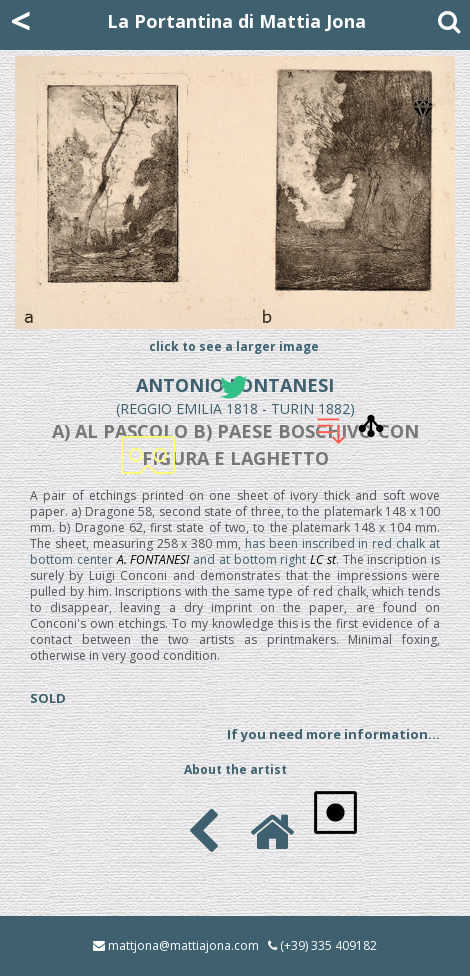  What do you see at coordinates (331, 430) in the screenshot?
I see `sort list in descending order` at bounding box center [331, 430].